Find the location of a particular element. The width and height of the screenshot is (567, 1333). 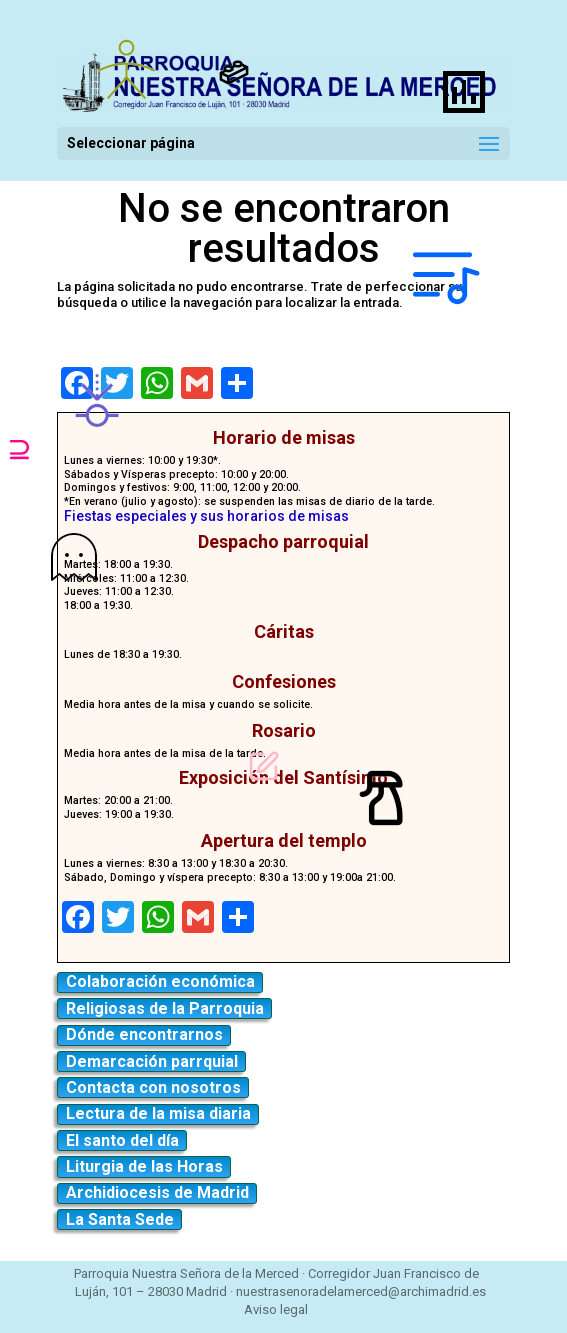

toggle ghost mode or invisible status is located at coordinates (74, 558).